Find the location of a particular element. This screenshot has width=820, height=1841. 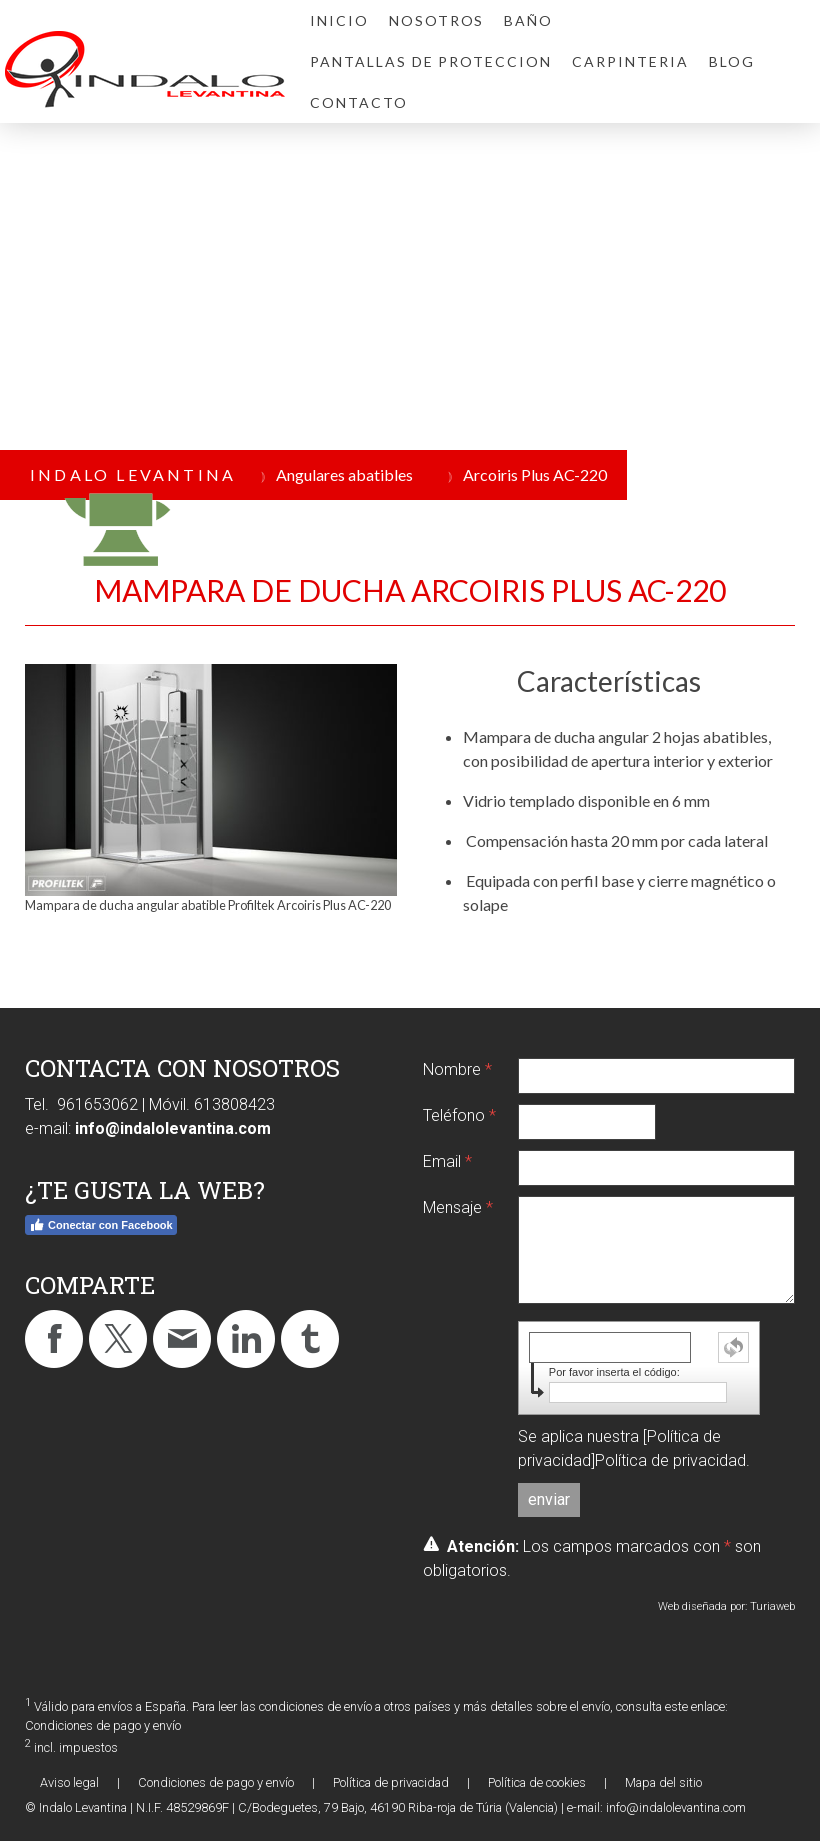

indicates an eclipse or celestial event in a game is located at coordinates (121, 713).